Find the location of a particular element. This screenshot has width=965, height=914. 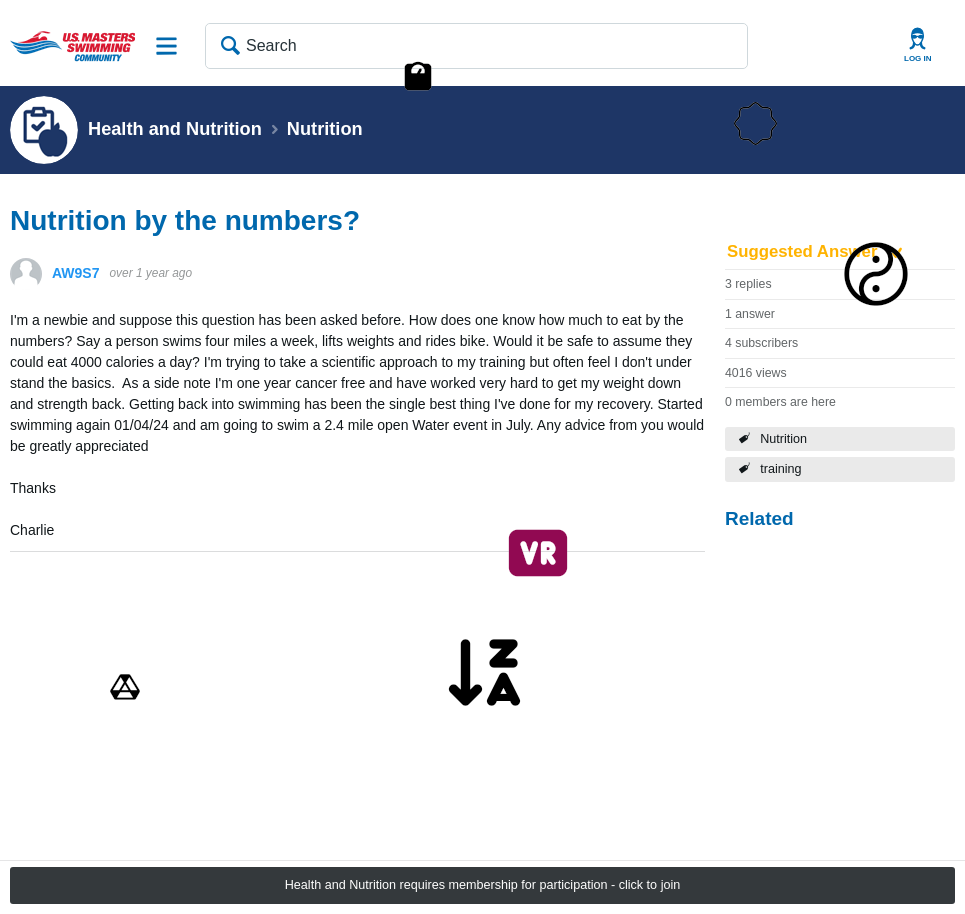

open google drive is located at coordinates (125, 688).